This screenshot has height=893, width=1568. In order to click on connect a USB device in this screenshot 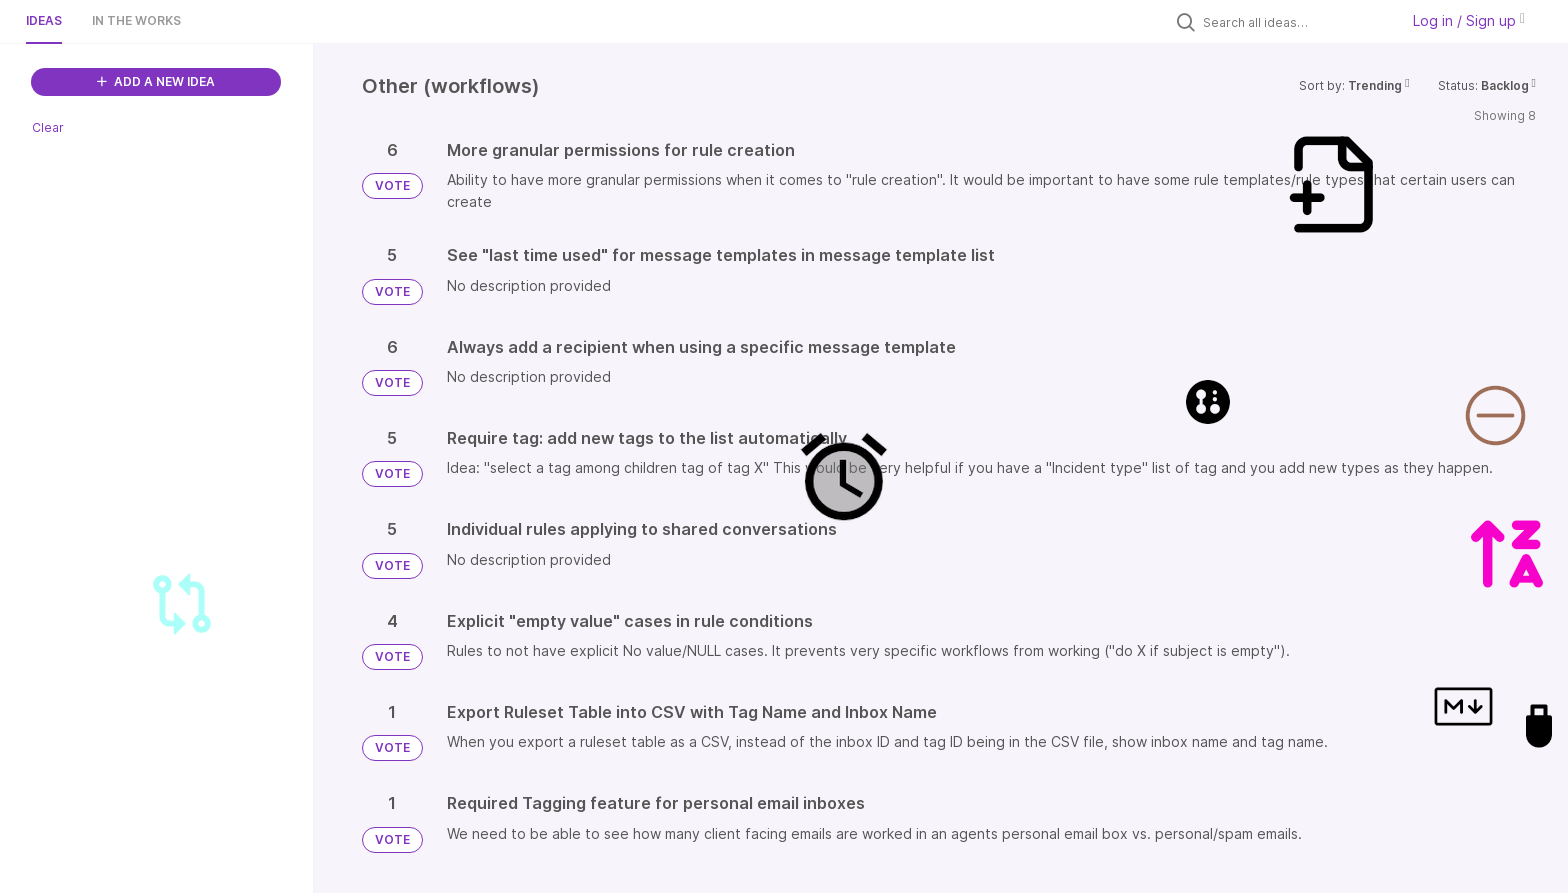, I will do `click(1539, 726)`.